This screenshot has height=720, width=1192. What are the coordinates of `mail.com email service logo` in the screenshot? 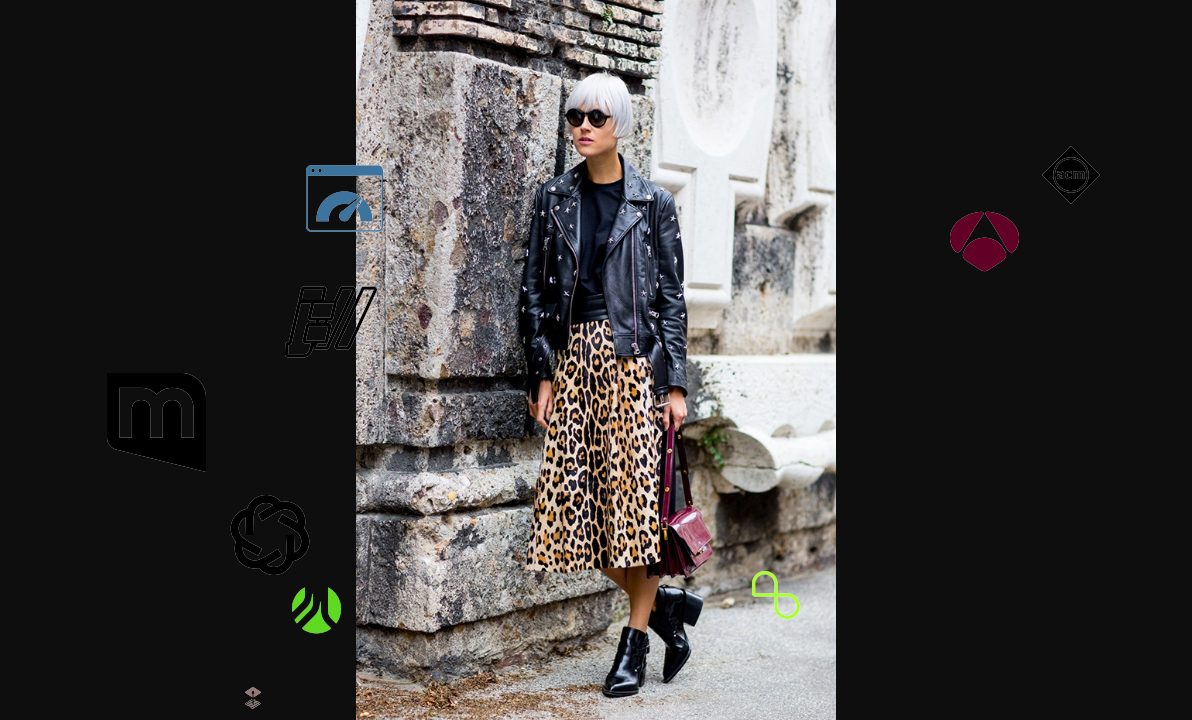 It's located at (156, 422).